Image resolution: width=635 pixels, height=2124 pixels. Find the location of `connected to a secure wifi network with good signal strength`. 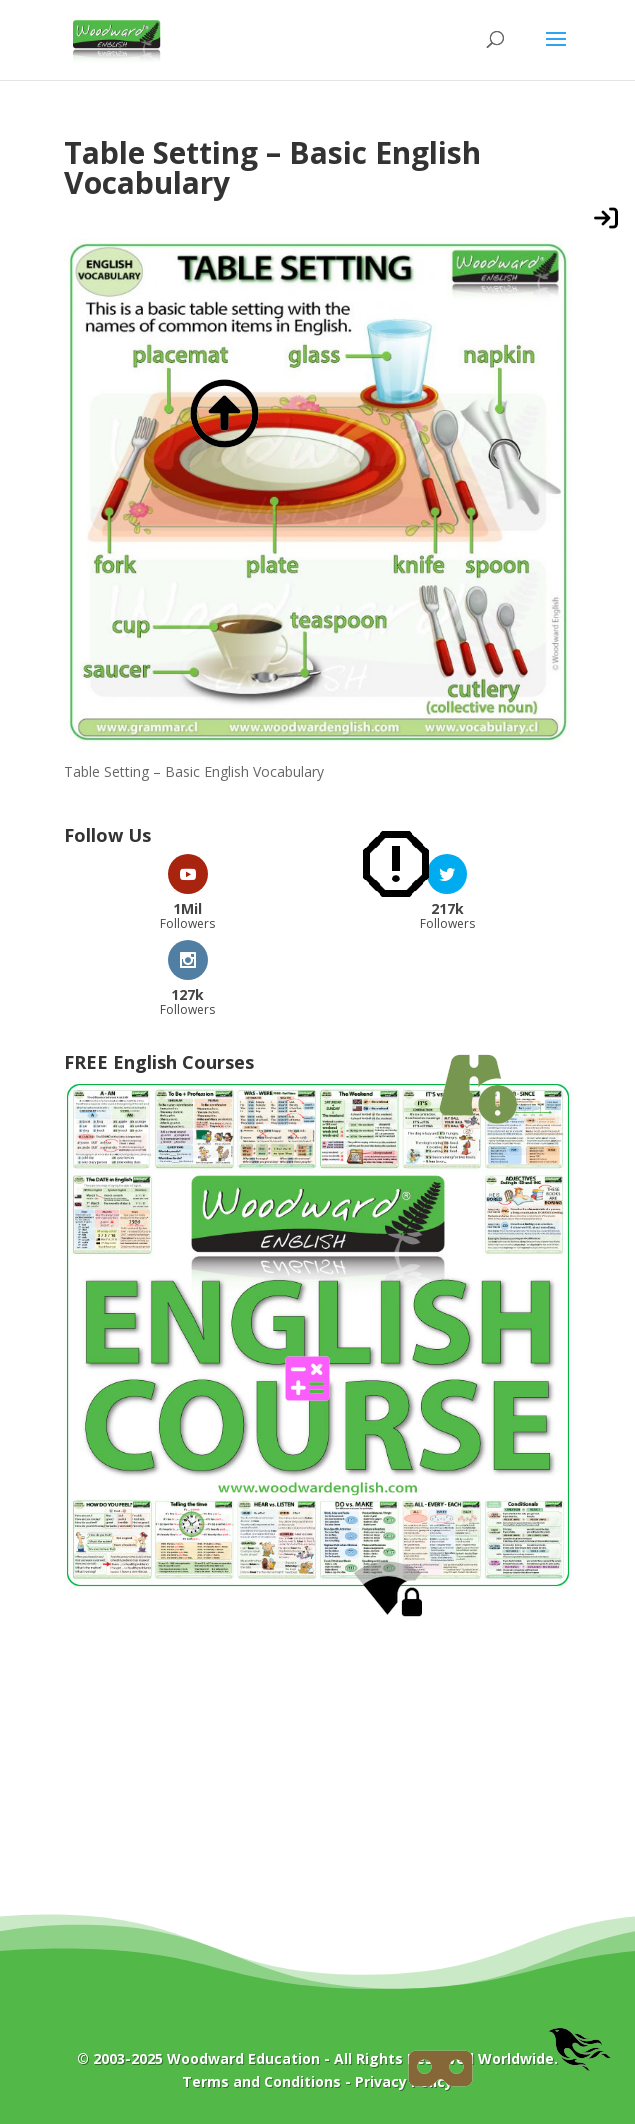

connected to a secure wifi network with good signal strength is located at coordinates (387, 1587).